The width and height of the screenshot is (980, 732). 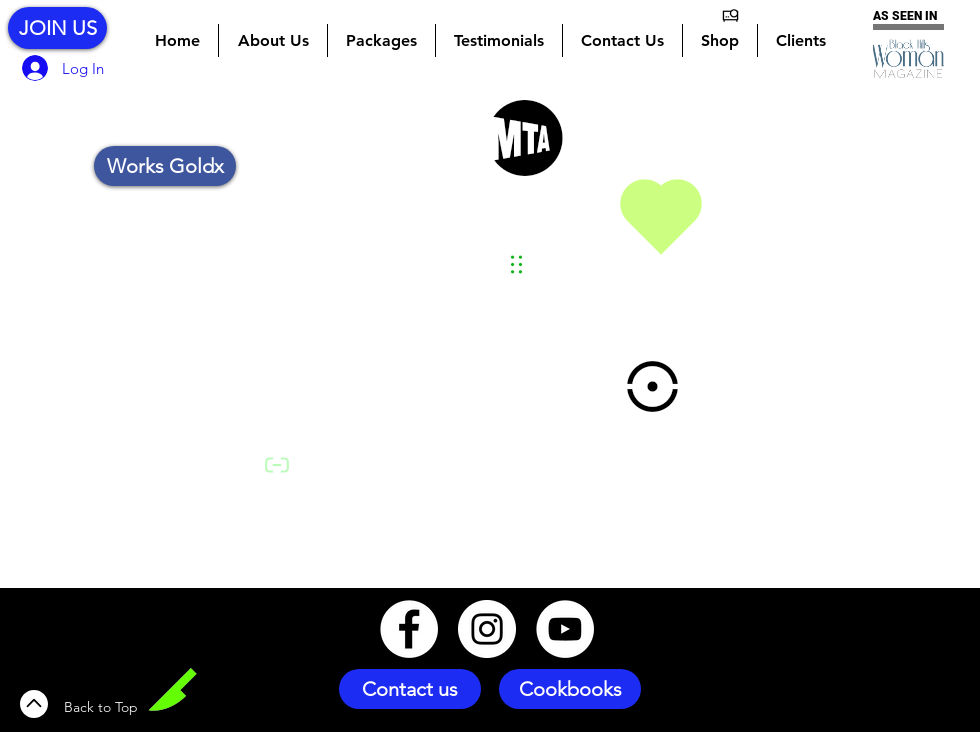 I want to click on slice or cut selected object, so click(x=175, y=689).